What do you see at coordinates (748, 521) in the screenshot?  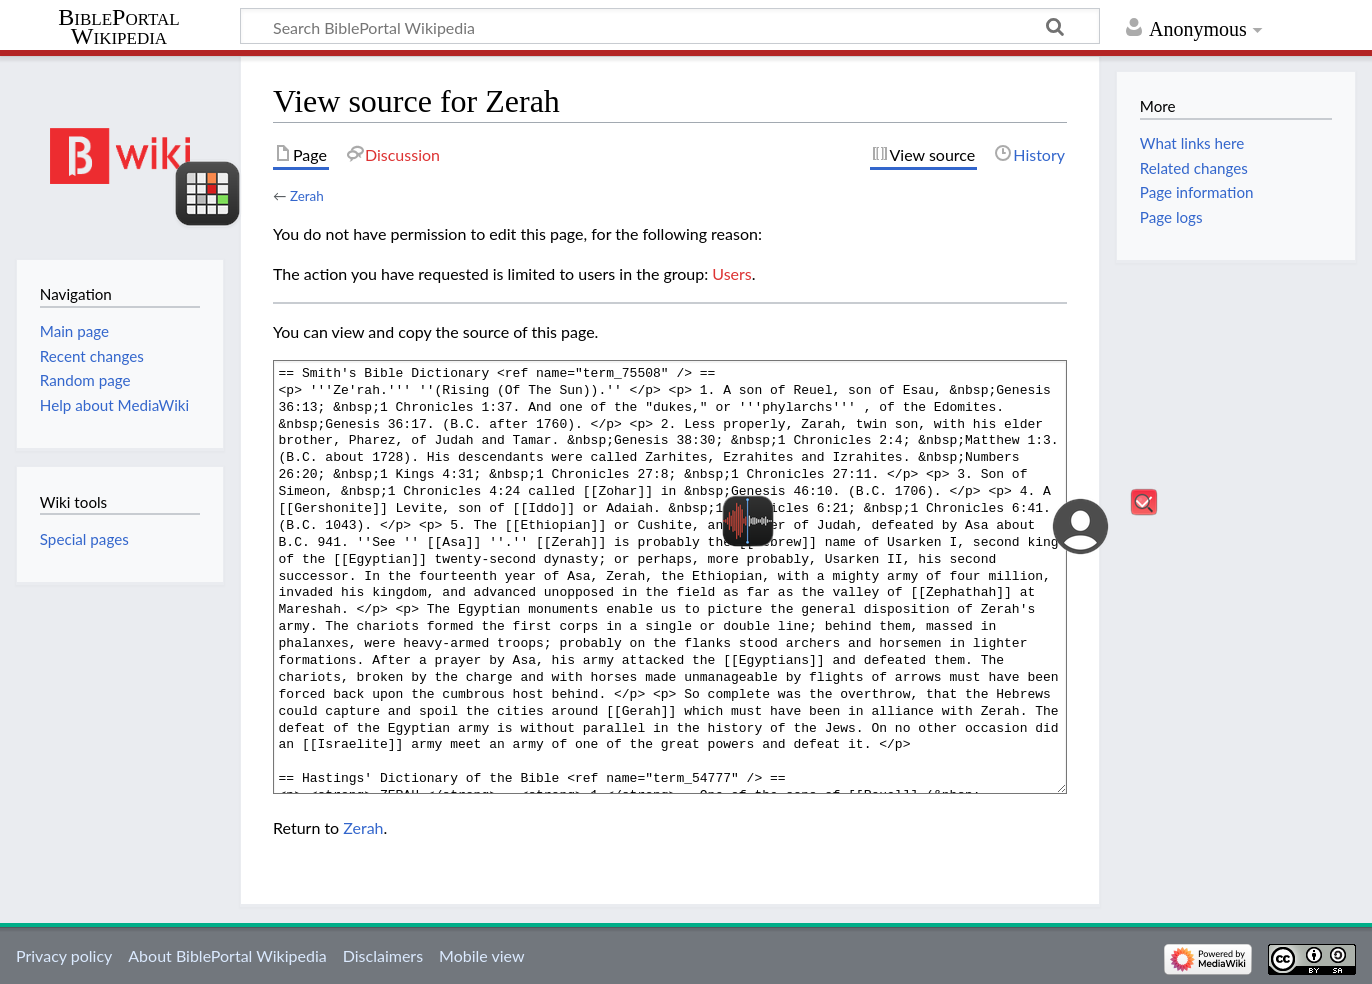 I see `open the sound recorder app` at bounding box center [748, 521].